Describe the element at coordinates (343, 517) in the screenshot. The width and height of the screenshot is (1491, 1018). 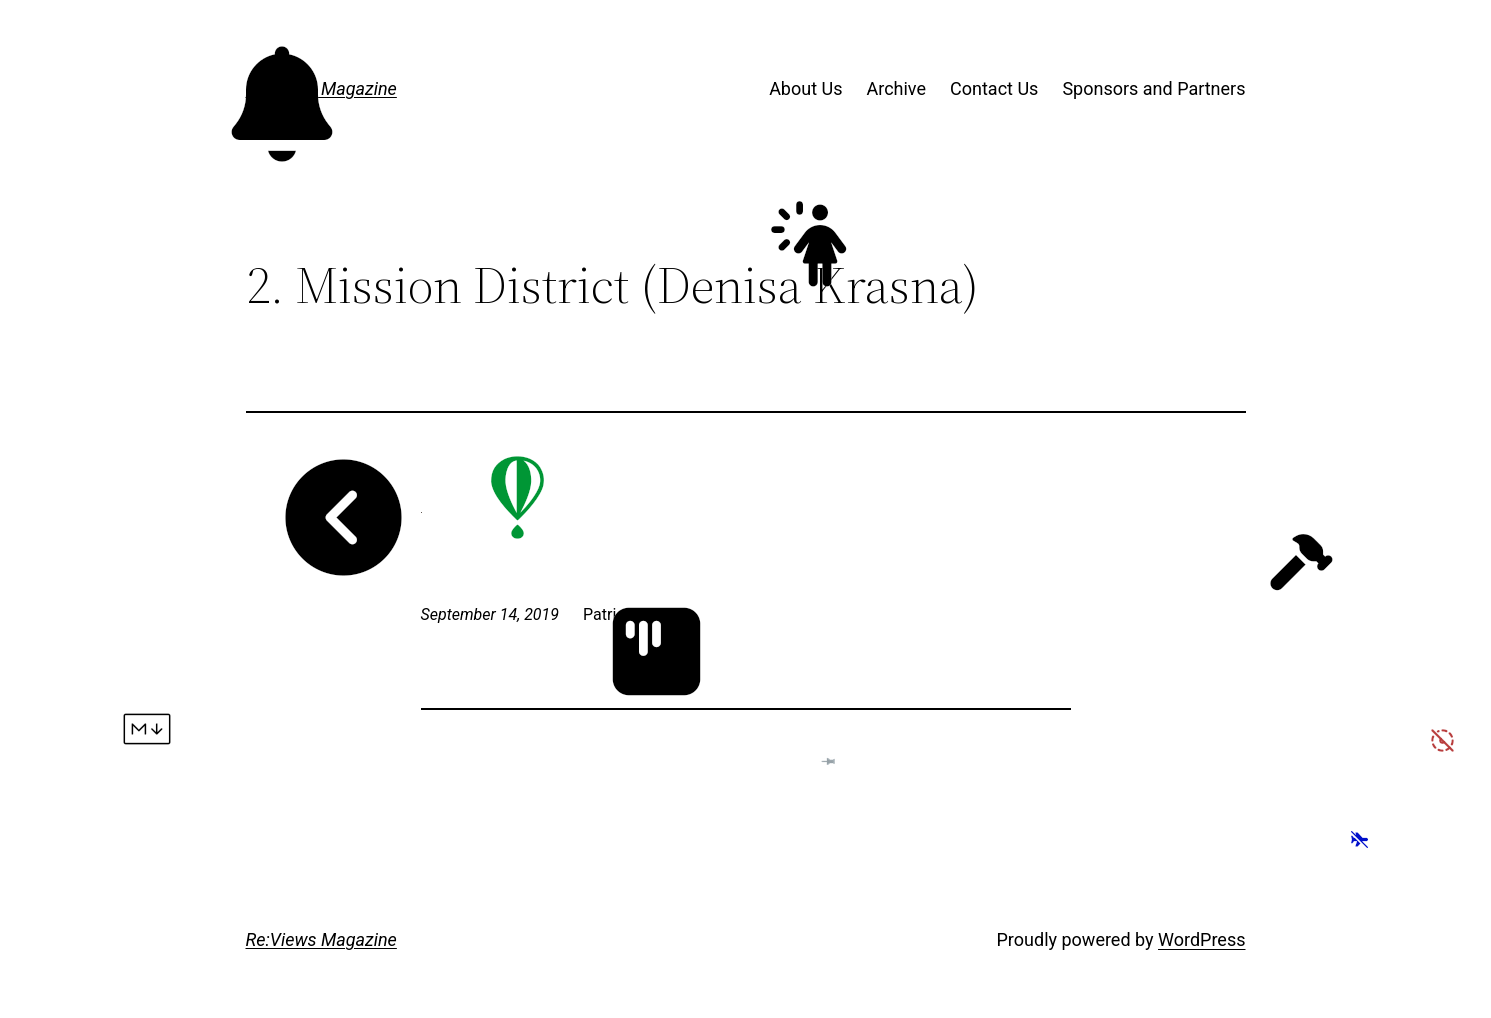
I see `go back to the previous screen` at that location.